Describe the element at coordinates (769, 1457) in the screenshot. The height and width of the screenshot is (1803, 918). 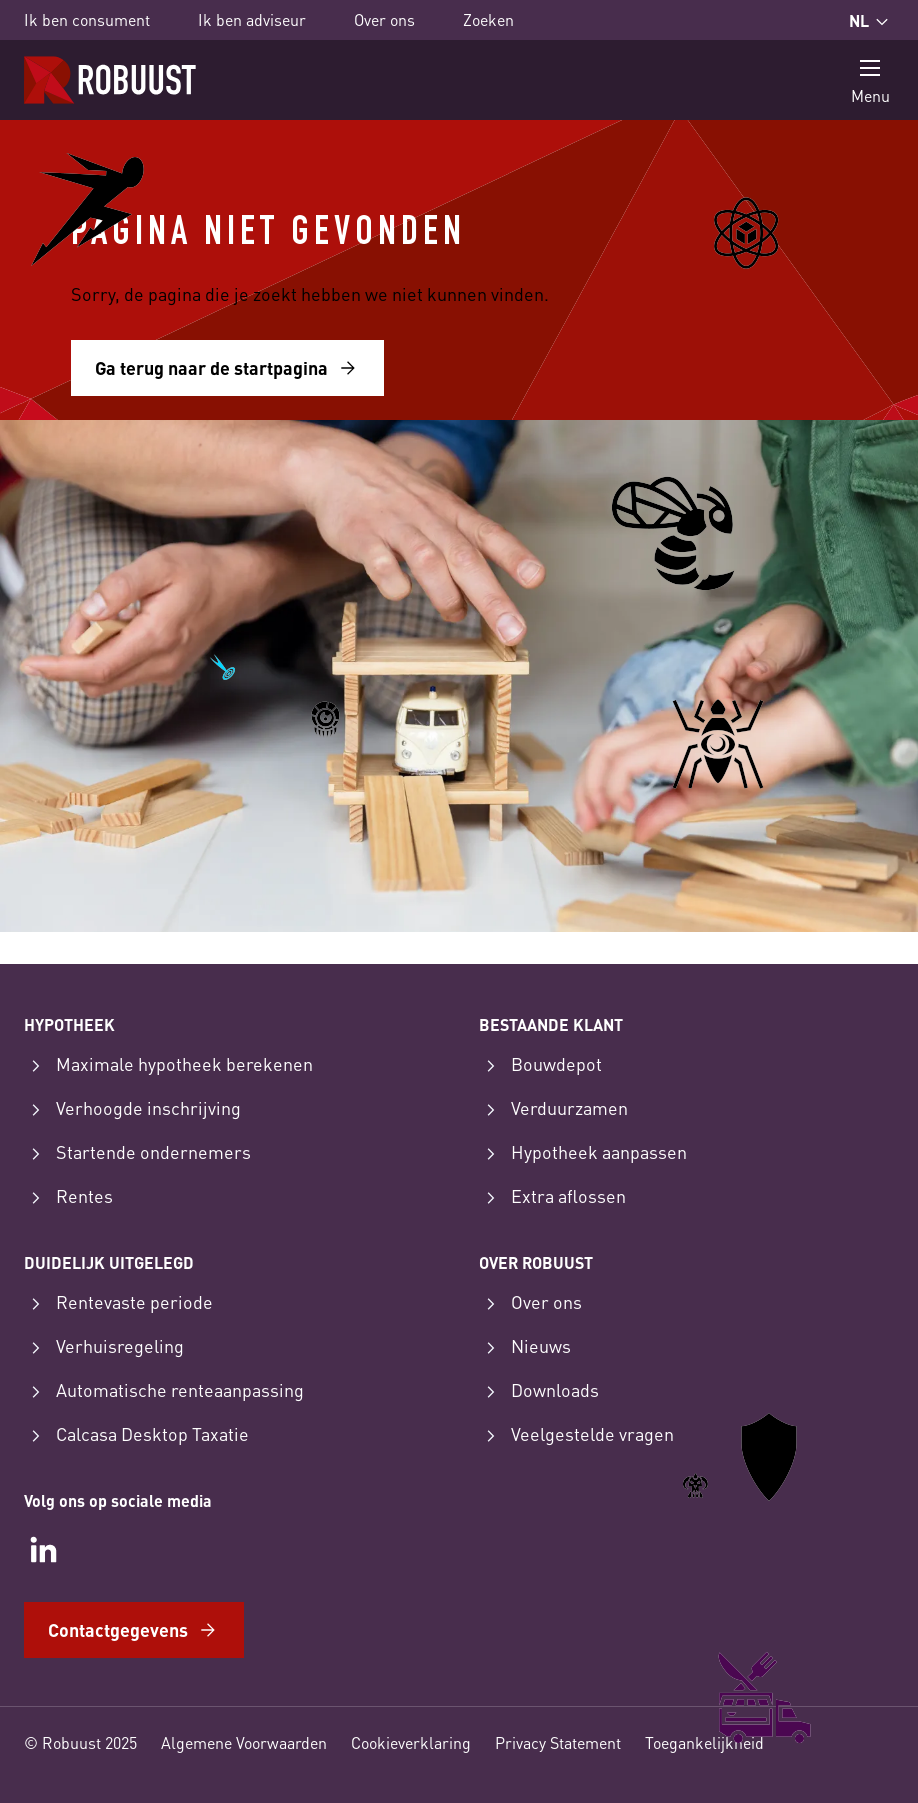
I see `access security or privacy settings` at that location.